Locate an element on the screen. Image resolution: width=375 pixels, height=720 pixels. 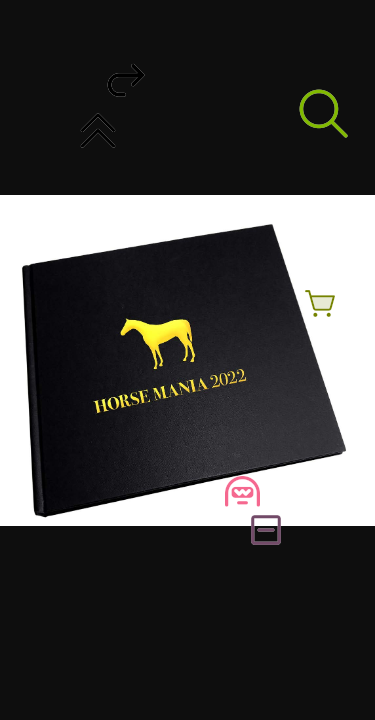
access GitHub's Hubot automation bot is located at coordinates (242, 493).